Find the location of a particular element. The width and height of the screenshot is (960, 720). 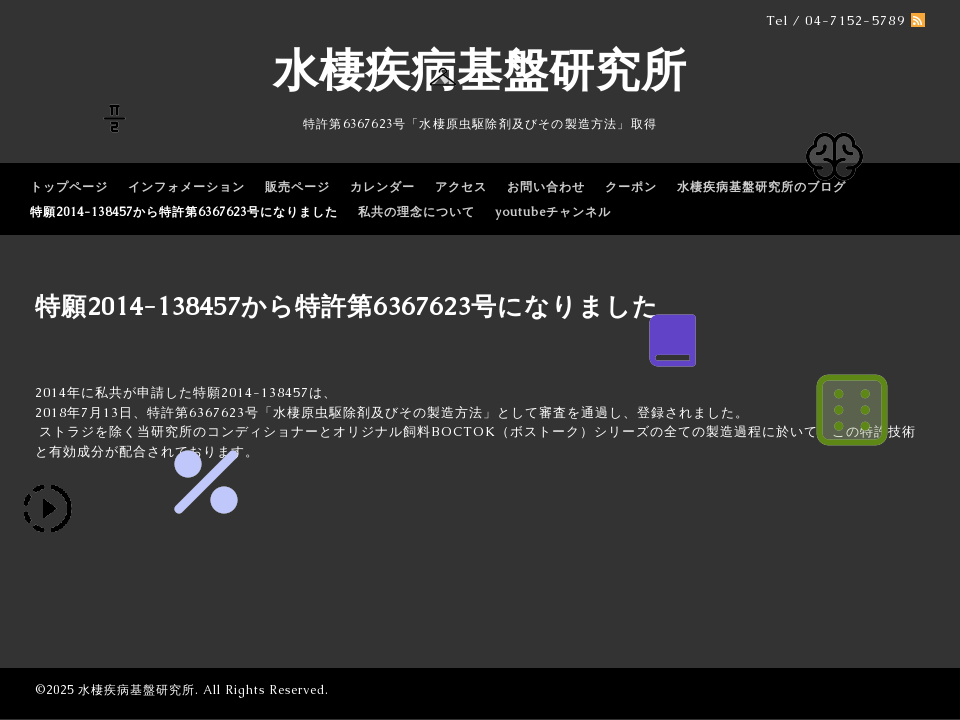

open your library or reading list is located at coordinates (672, 340).